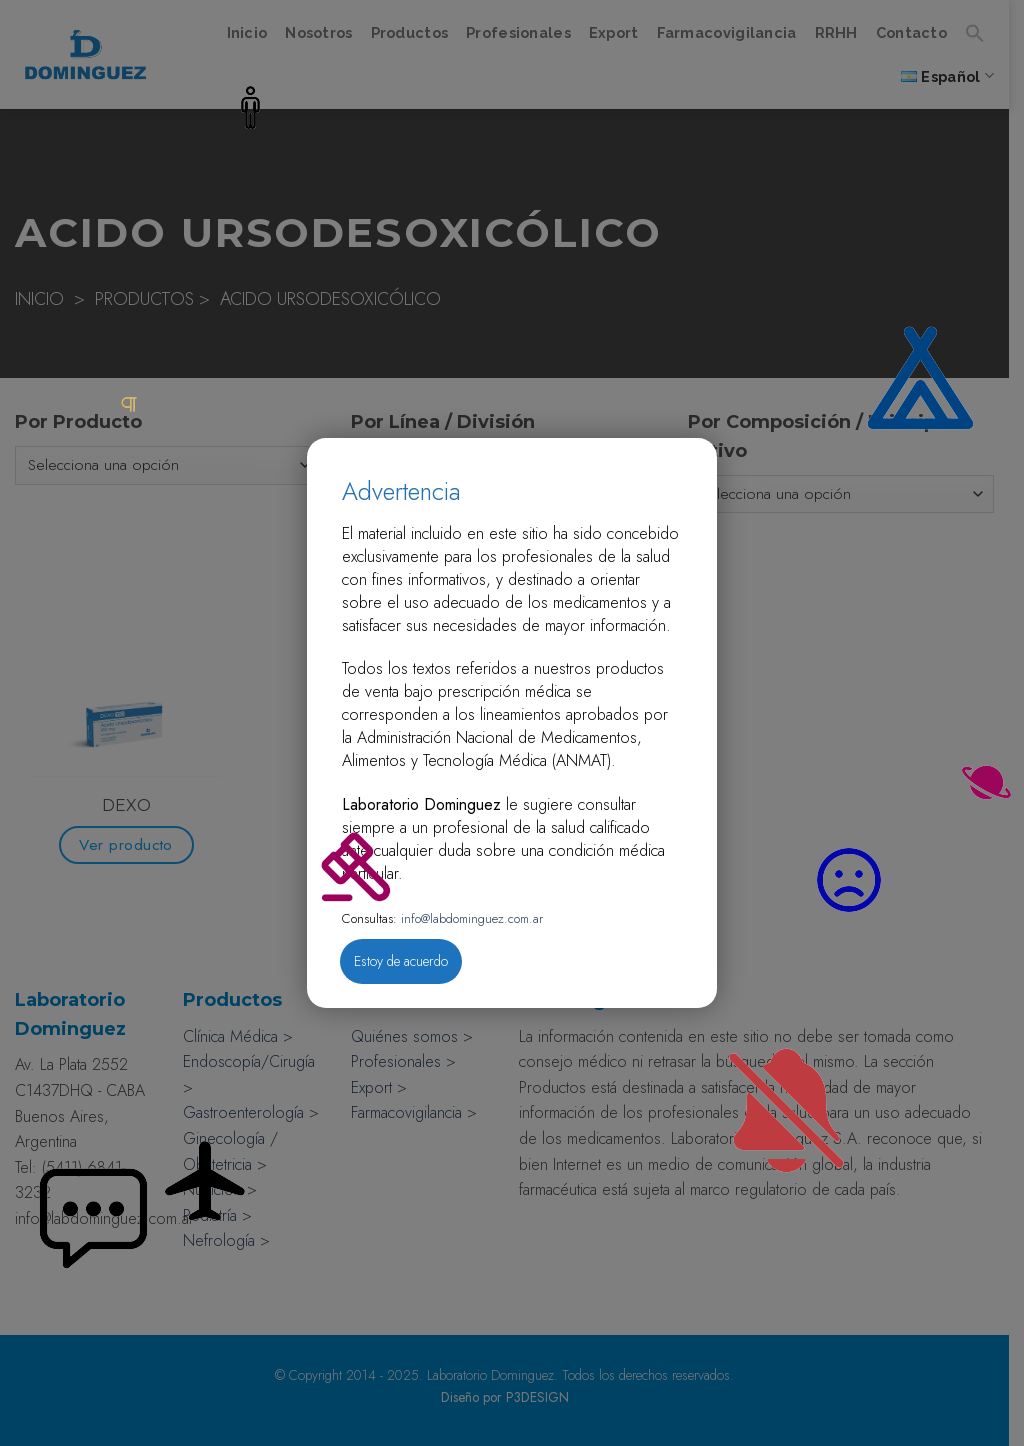  What do you see at coordinates (986, 782) in the screenshot?
I see `explore global or worldwide content` at bounding box center [986, 782].